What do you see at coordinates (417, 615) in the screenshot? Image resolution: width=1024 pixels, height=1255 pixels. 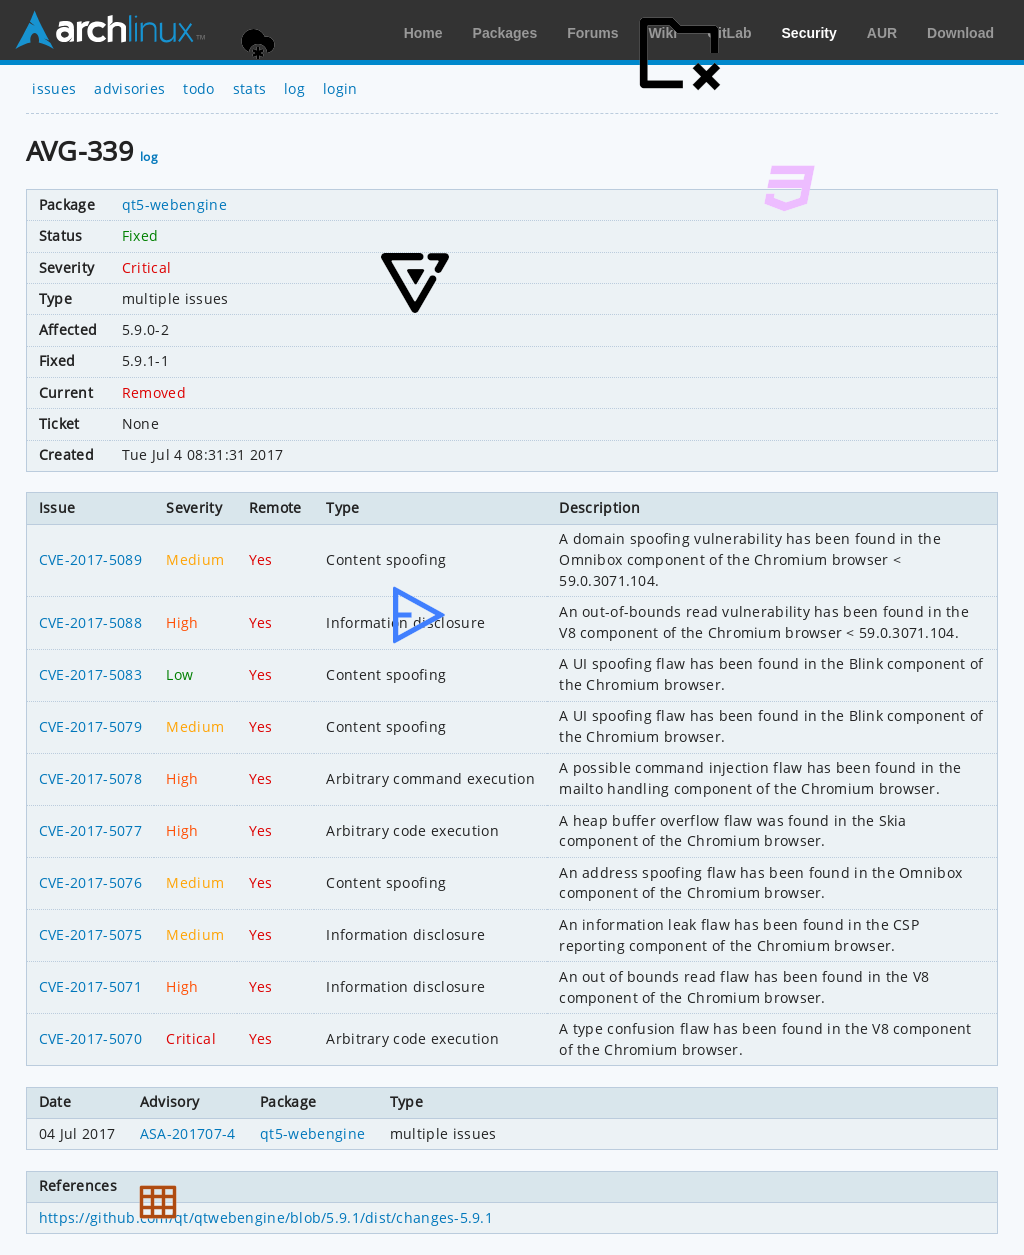 I see `send a message` at bounding box center [417, 615].